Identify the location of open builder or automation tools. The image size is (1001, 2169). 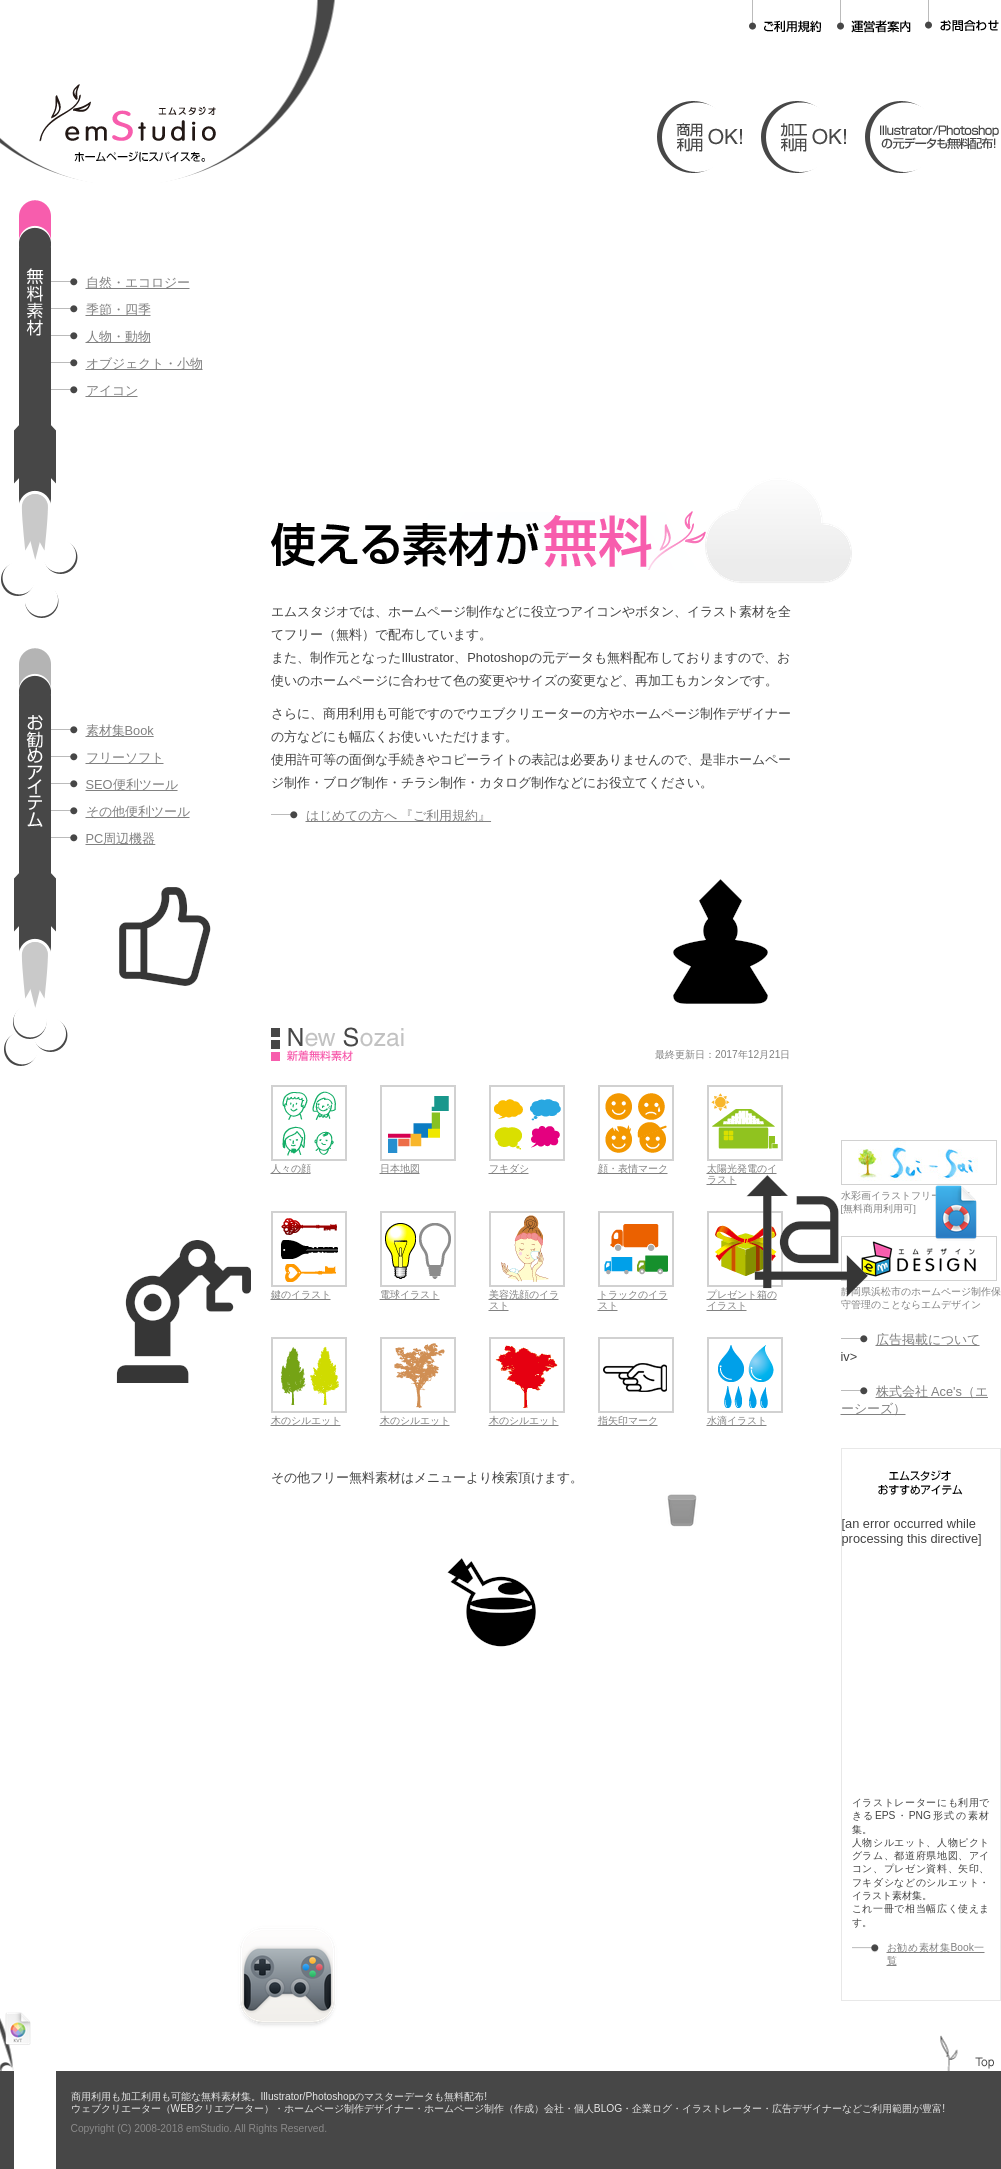
(179, 1311).